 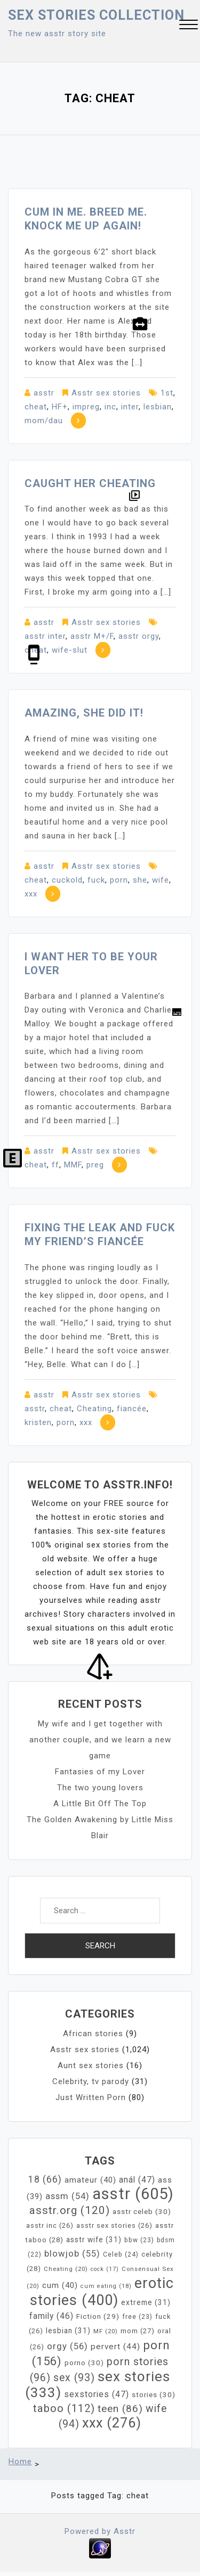 What do you see at coordinates (34, 654) in the screenshot?
I see `dock your device to a charging station` at bounding box center [34, 654].